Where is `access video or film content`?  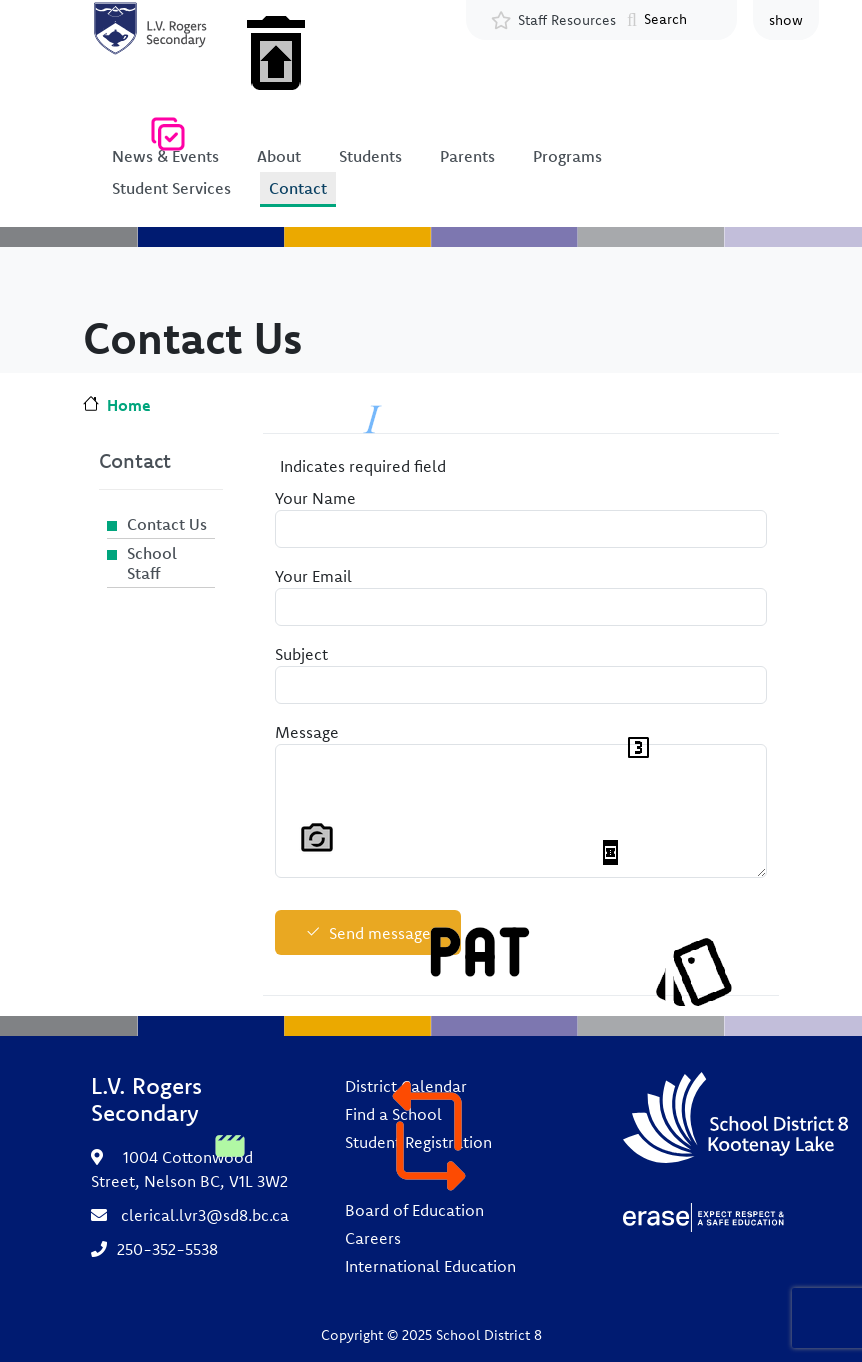 access video or film content is located at coordinates (230, 1146).